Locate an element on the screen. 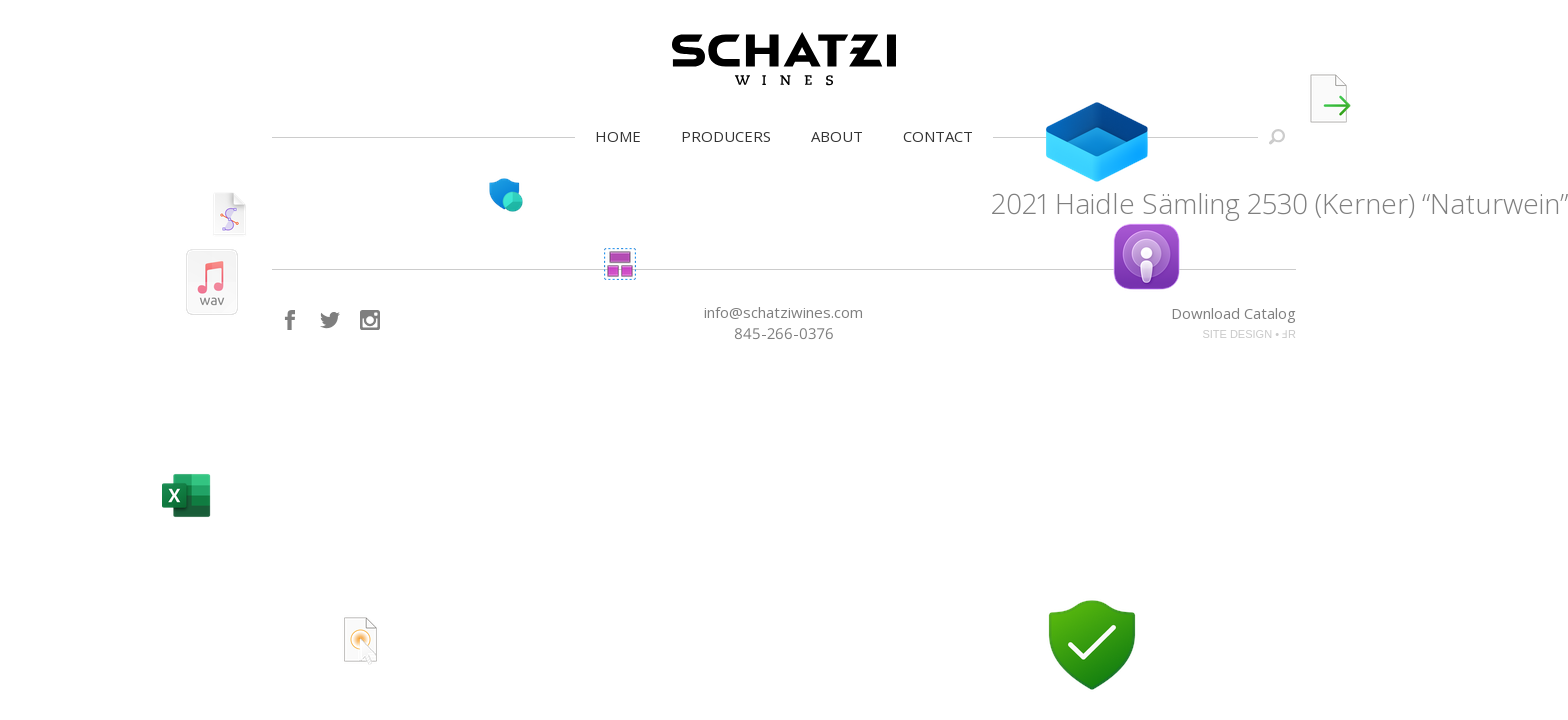 The width and height of the screenshot is (1568, 720). select a file from your documents is located at coordinates (360, 639).